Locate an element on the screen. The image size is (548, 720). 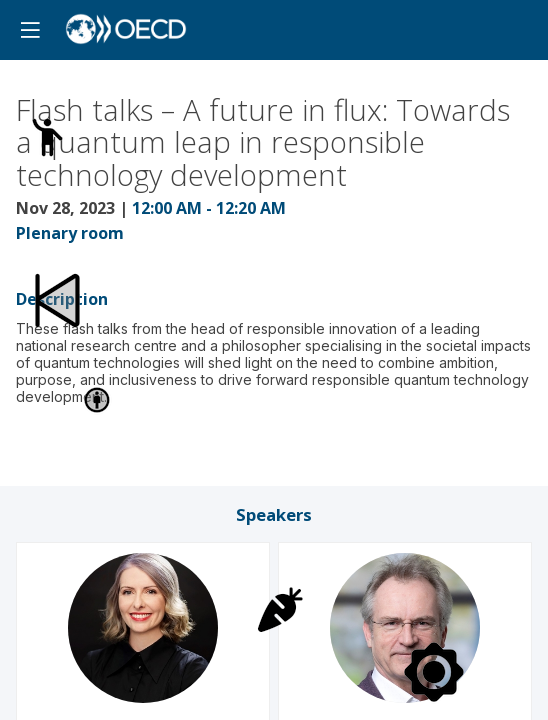
access food or grocery-related features is located at coordinates (279, 610).